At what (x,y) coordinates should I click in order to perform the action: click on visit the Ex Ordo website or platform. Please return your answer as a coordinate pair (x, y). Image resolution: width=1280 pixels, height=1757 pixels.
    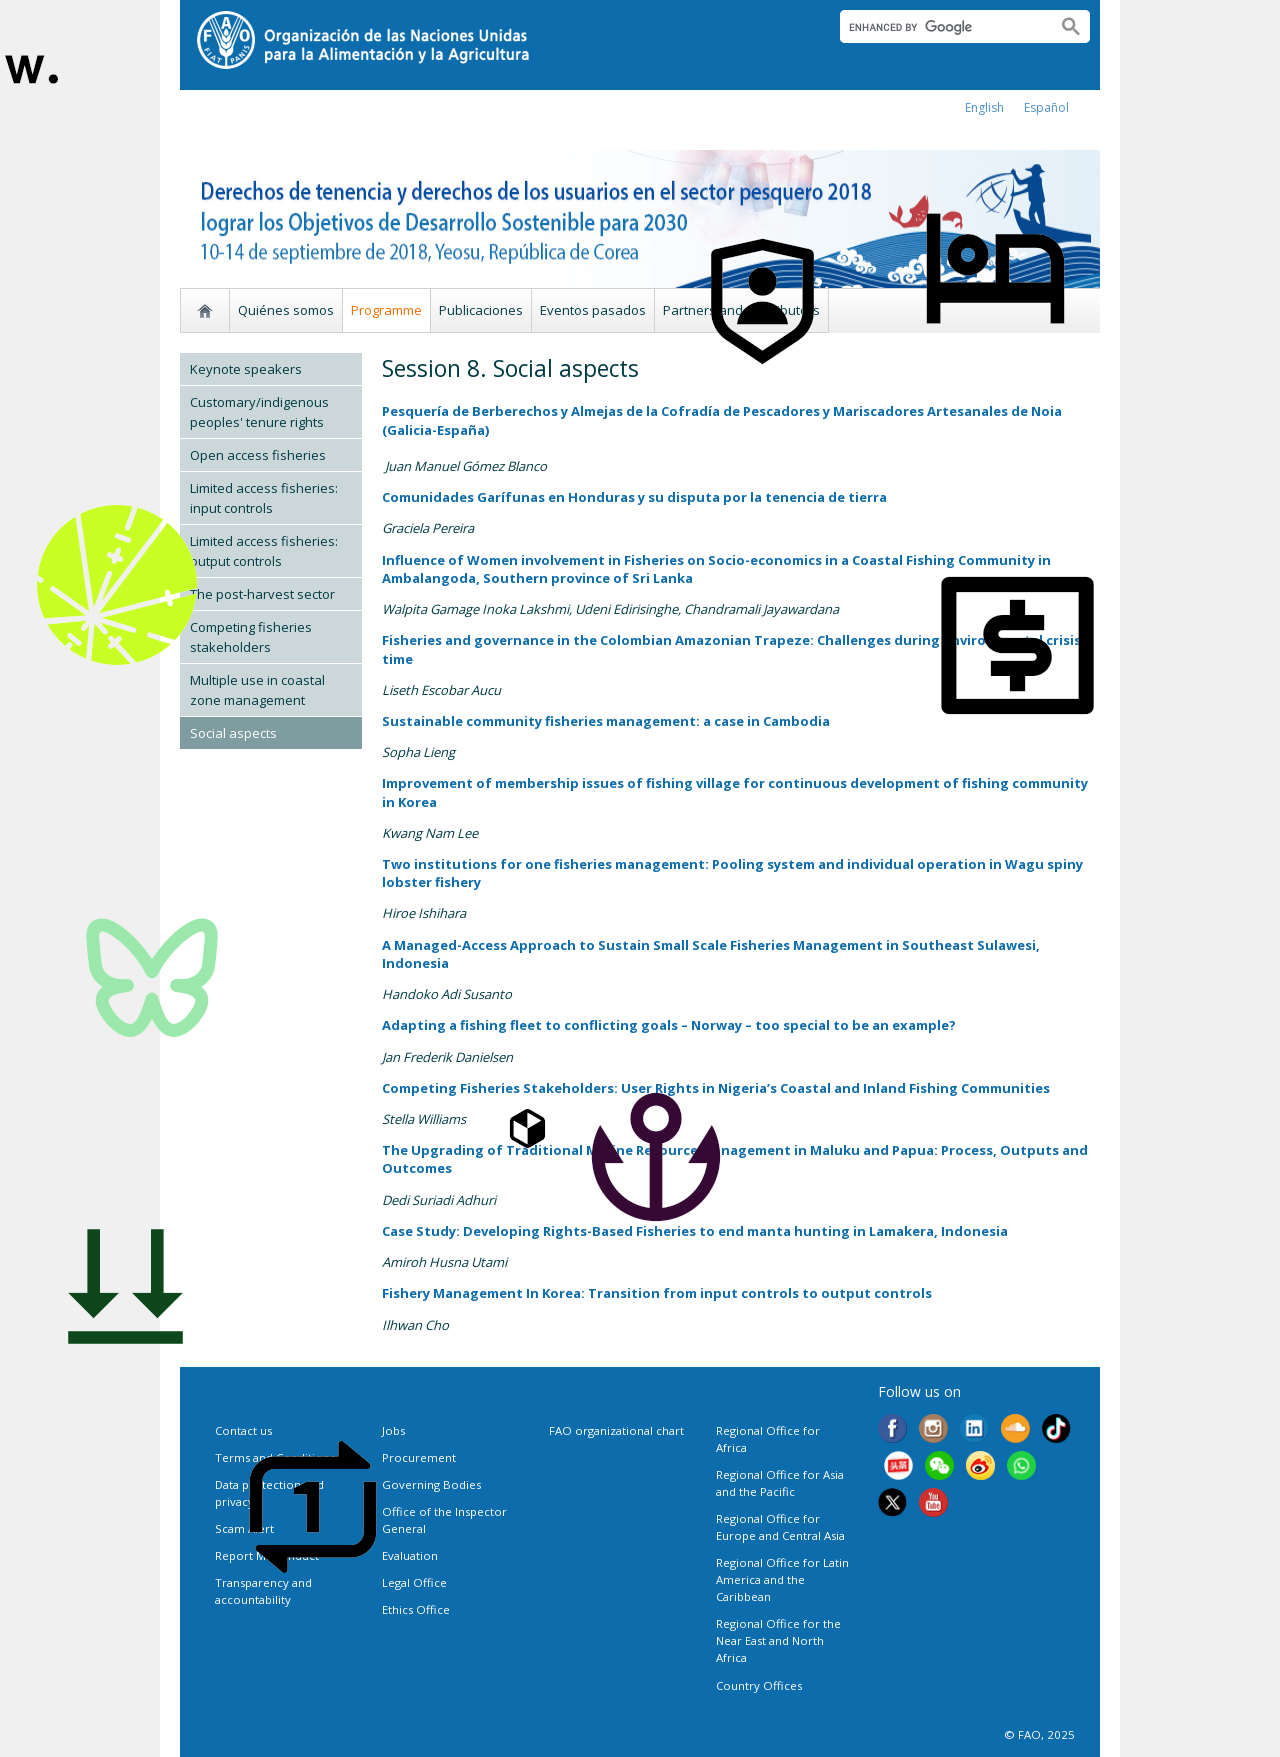
    Looking at the image, I should click on (117, 585).